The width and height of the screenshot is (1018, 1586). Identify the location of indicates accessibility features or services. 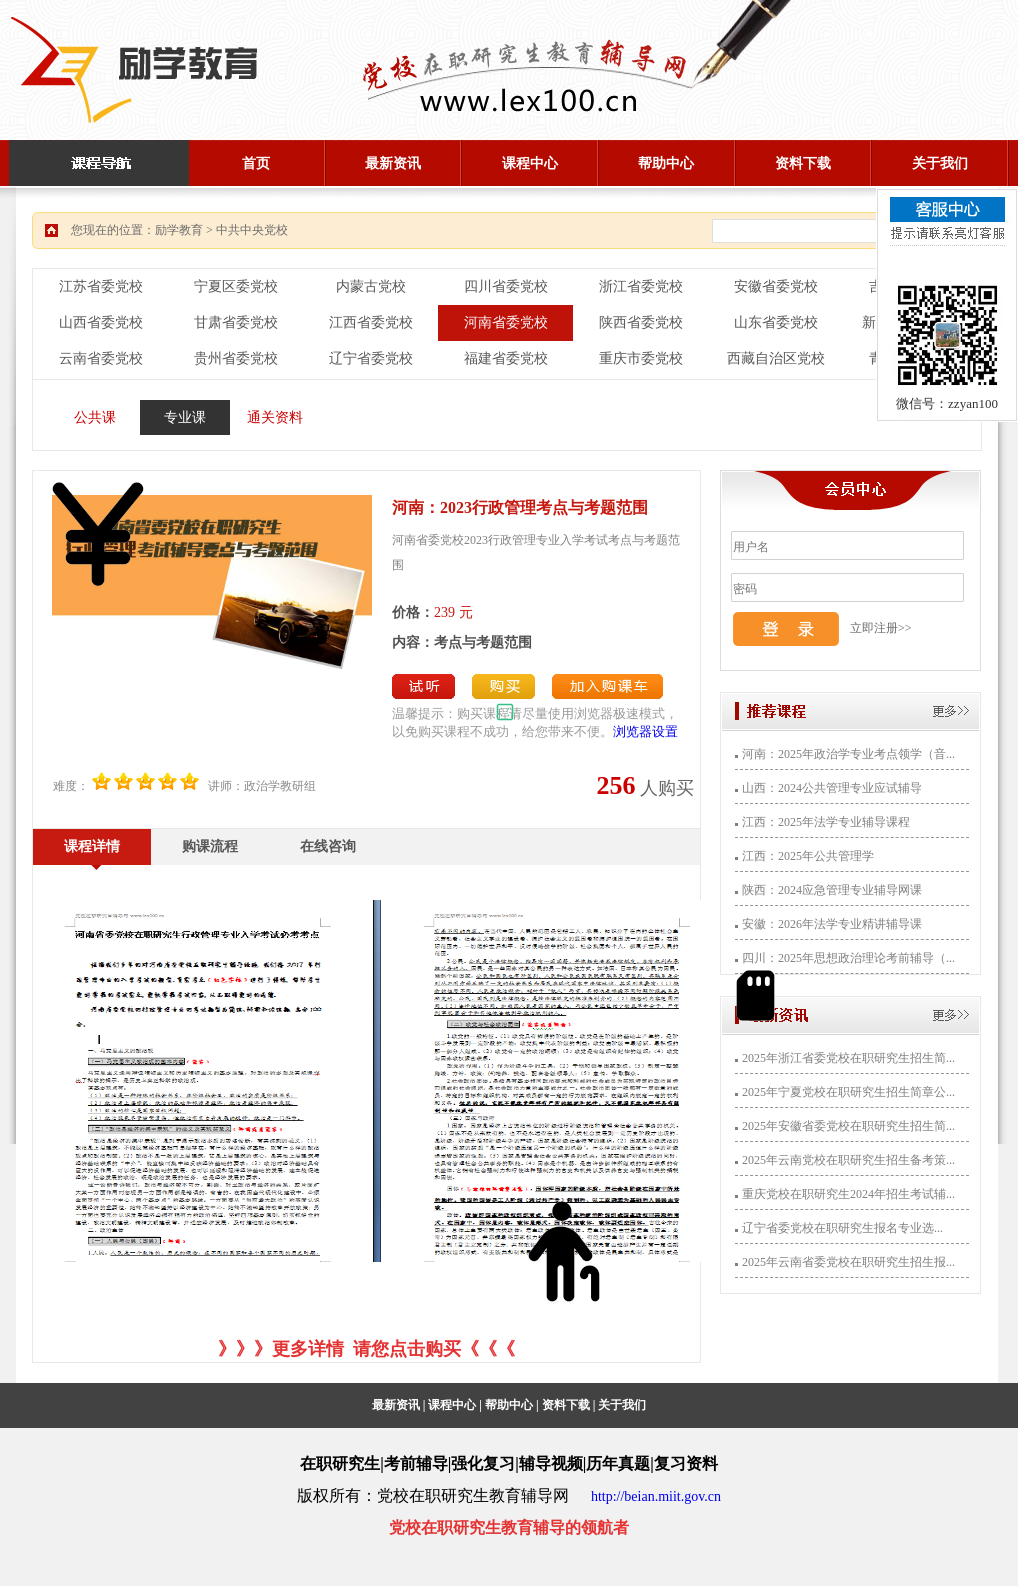
(560, 1251).